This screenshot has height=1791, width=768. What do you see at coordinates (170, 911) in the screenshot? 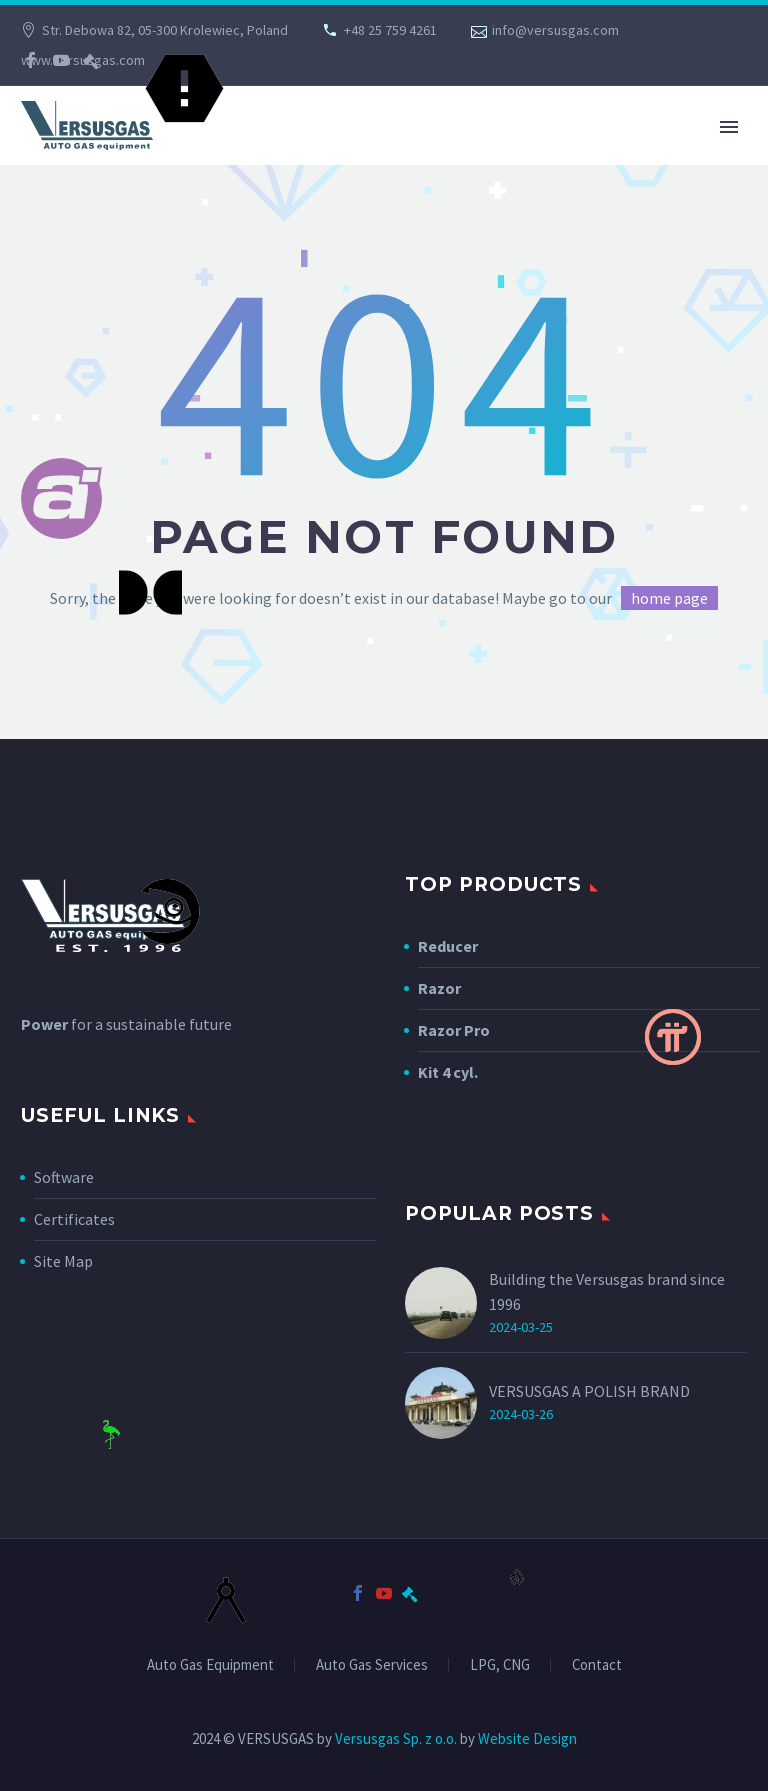
I see `openSUSE Linux distribution logo` at bounding box center [170, 911].